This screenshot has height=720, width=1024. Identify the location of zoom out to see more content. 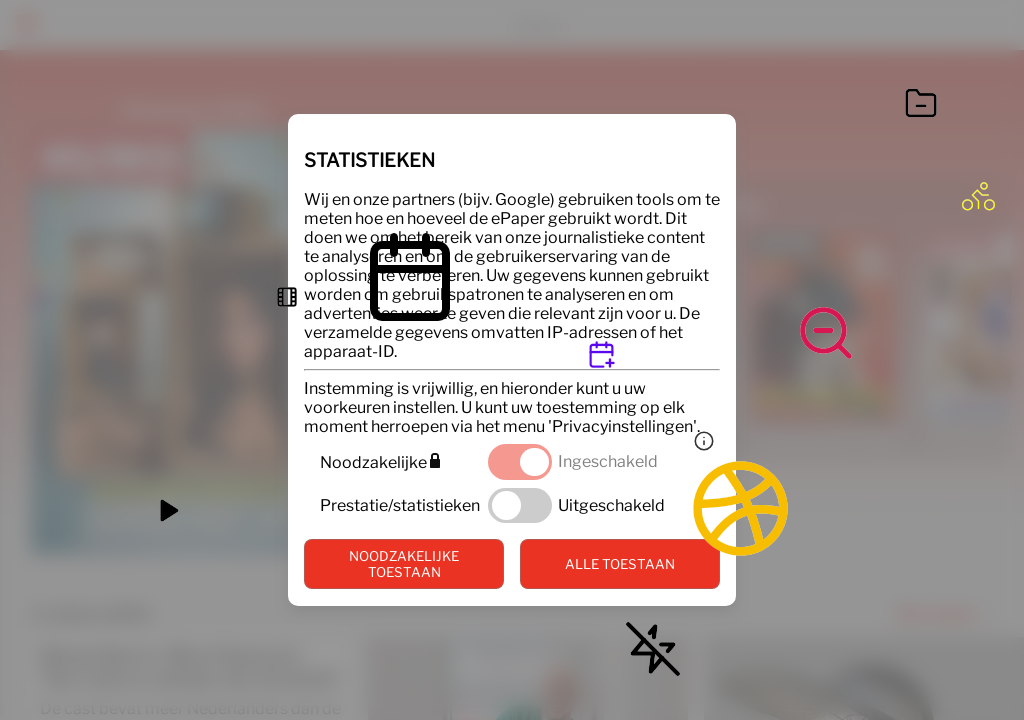
(826, 333).